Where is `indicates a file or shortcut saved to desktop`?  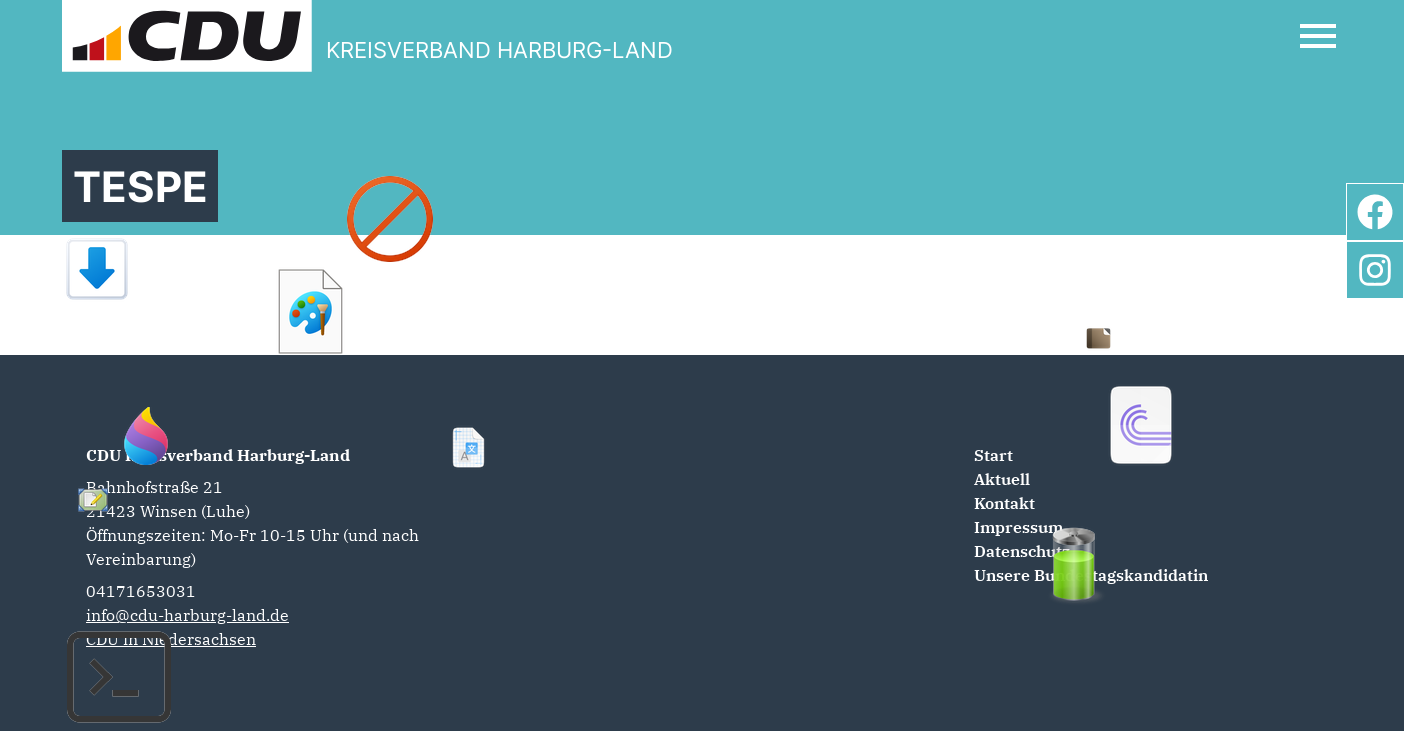 indicates a file or shortcut saved to desktop is located at coordinates (93, 500).